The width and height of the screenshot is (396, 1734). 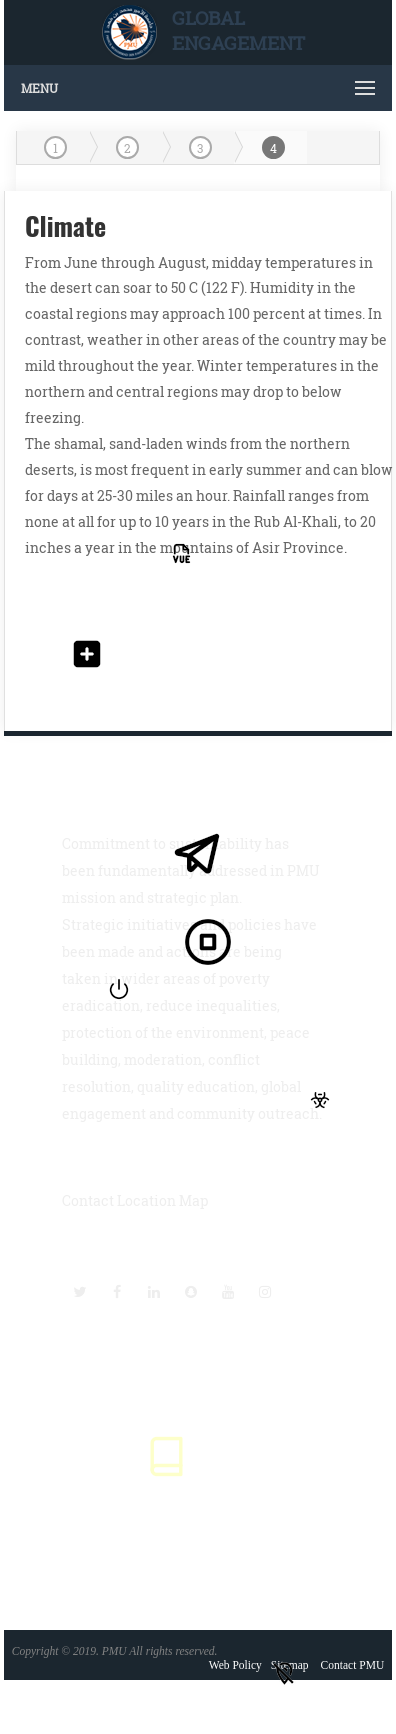 I want to click on location services disabled, so click(x=284, y=1673).